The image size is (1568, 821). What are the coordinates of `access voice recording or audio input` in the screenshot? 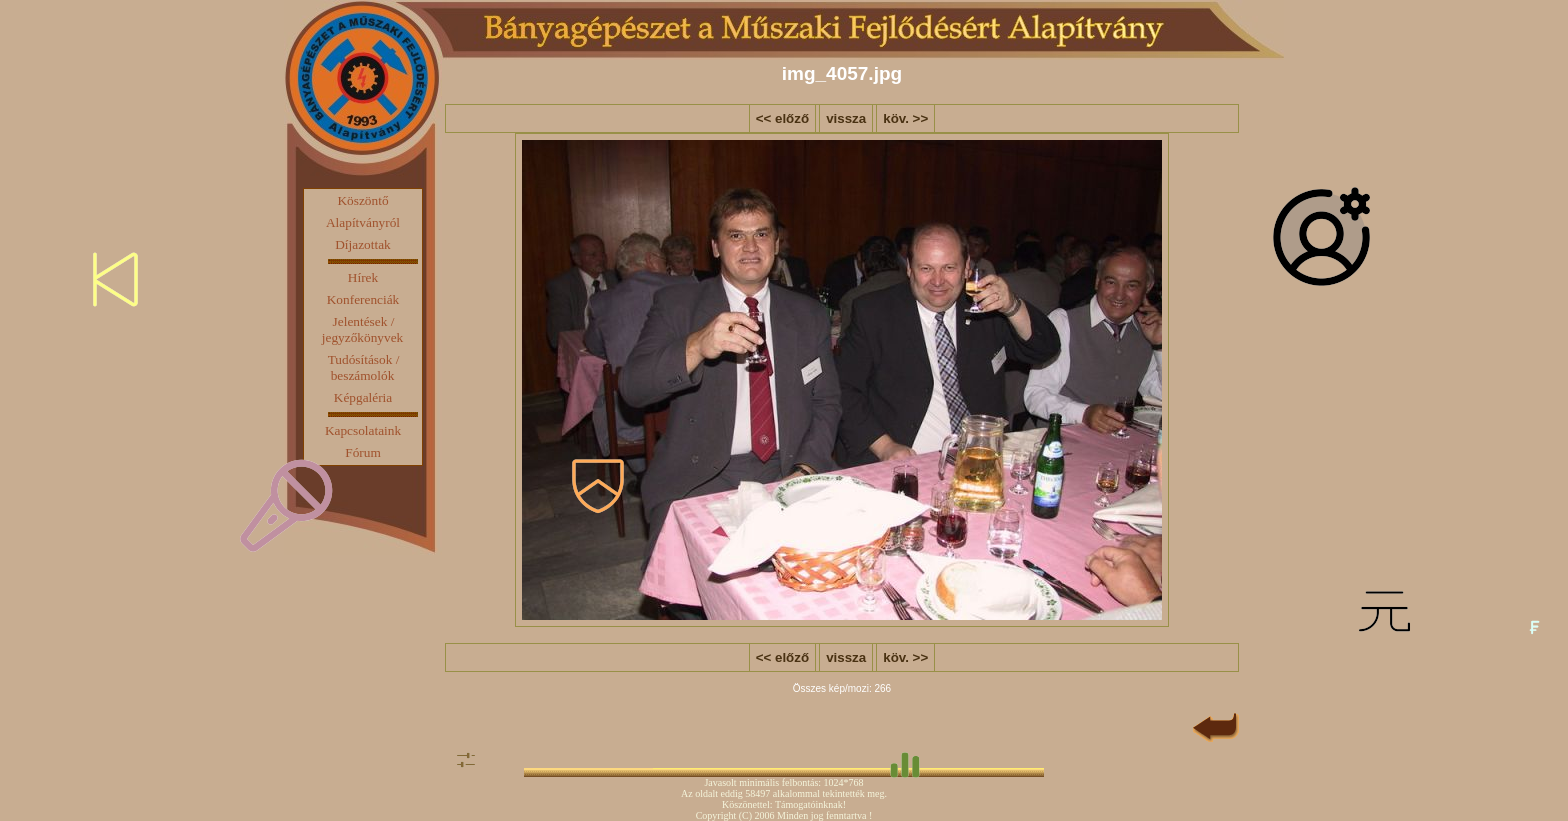 It's located at (284, 507).